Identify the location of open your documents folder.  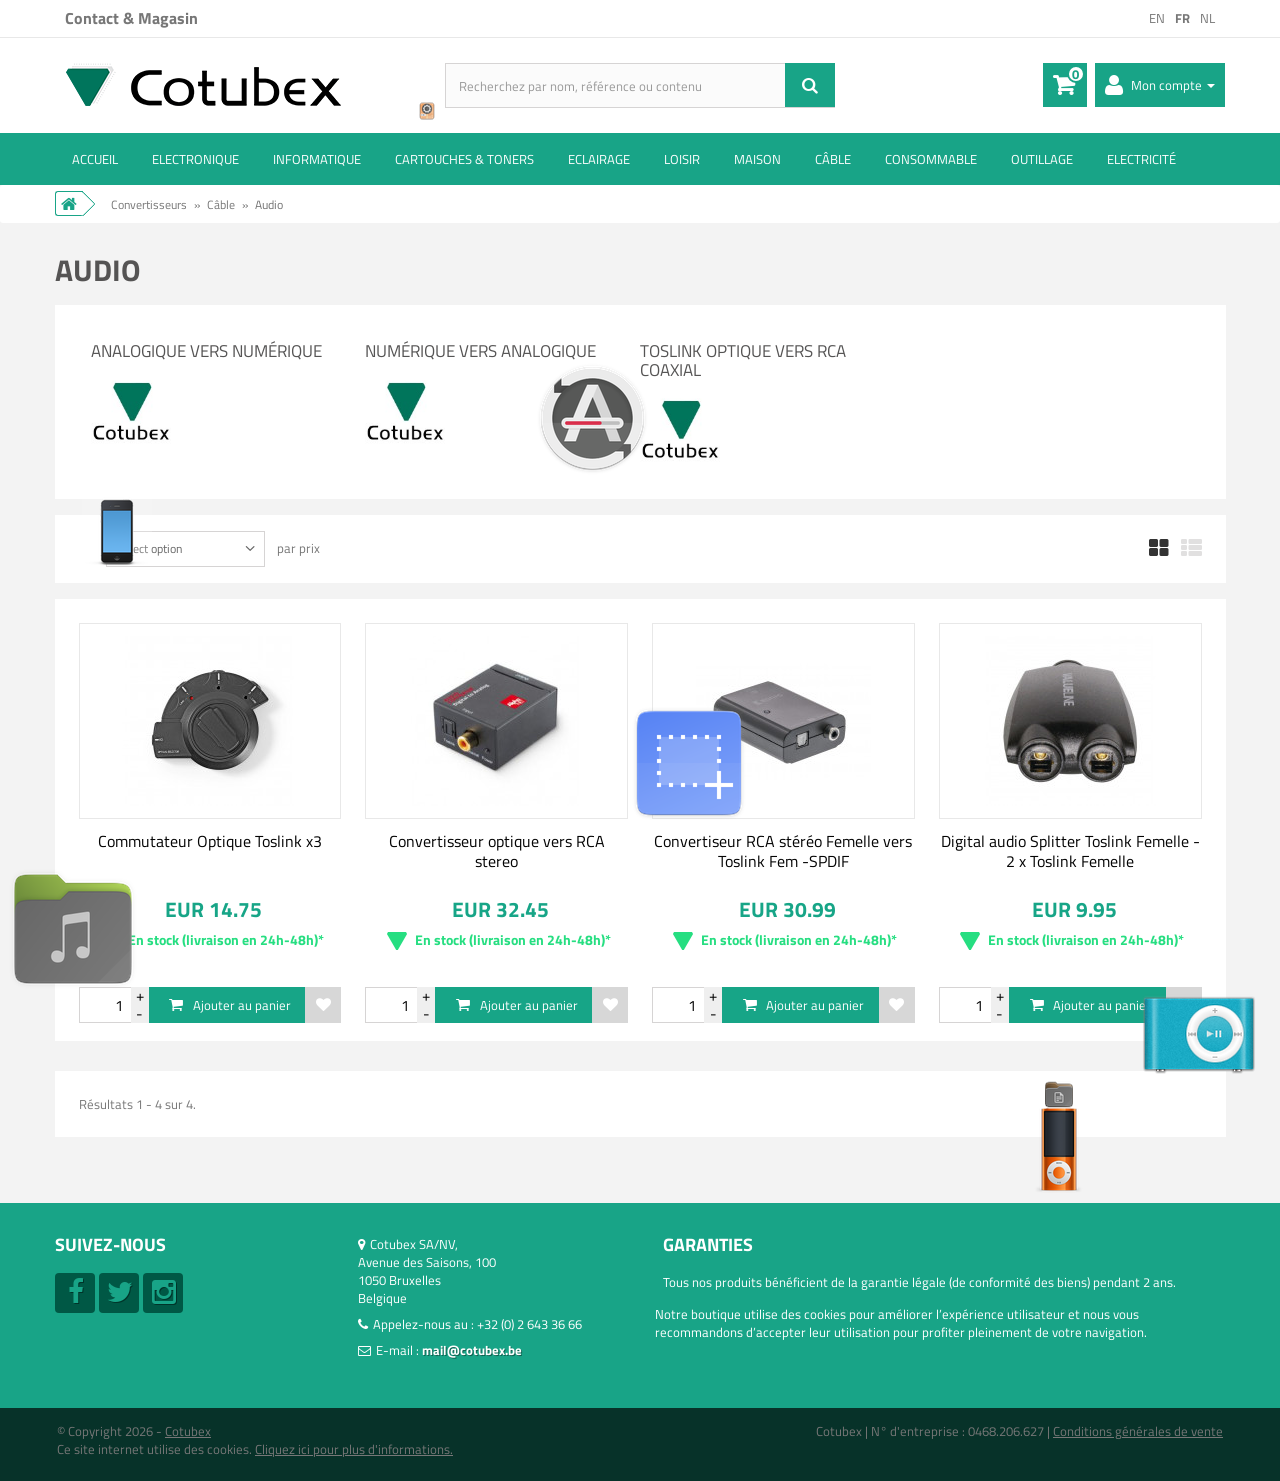
(1059, 1094).